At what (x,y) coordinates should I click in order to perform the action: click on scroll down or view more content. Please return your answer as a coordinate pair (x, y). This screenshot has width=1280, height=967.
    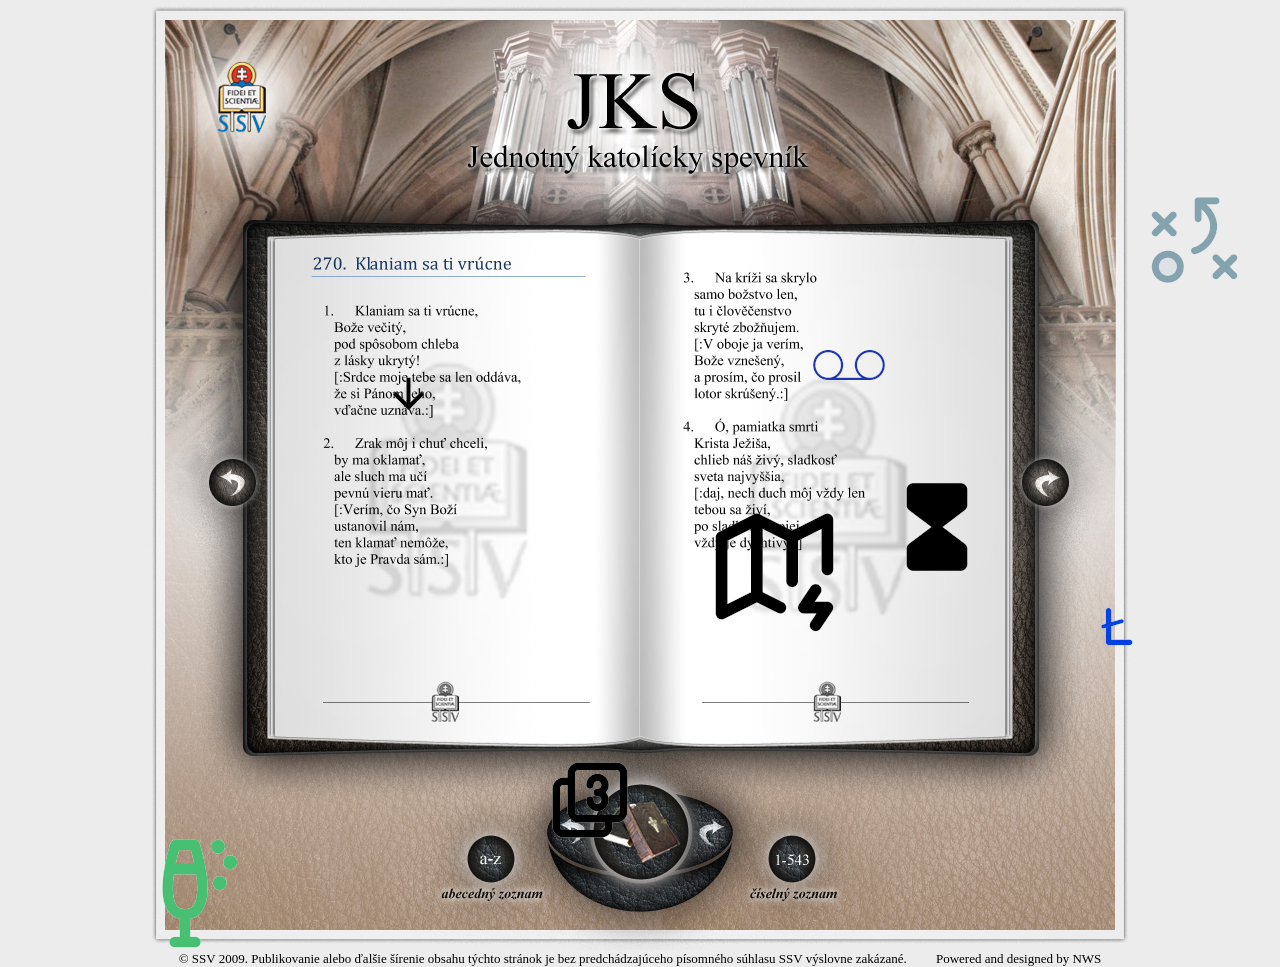
    Looking at the image, I should click on (408, 393).